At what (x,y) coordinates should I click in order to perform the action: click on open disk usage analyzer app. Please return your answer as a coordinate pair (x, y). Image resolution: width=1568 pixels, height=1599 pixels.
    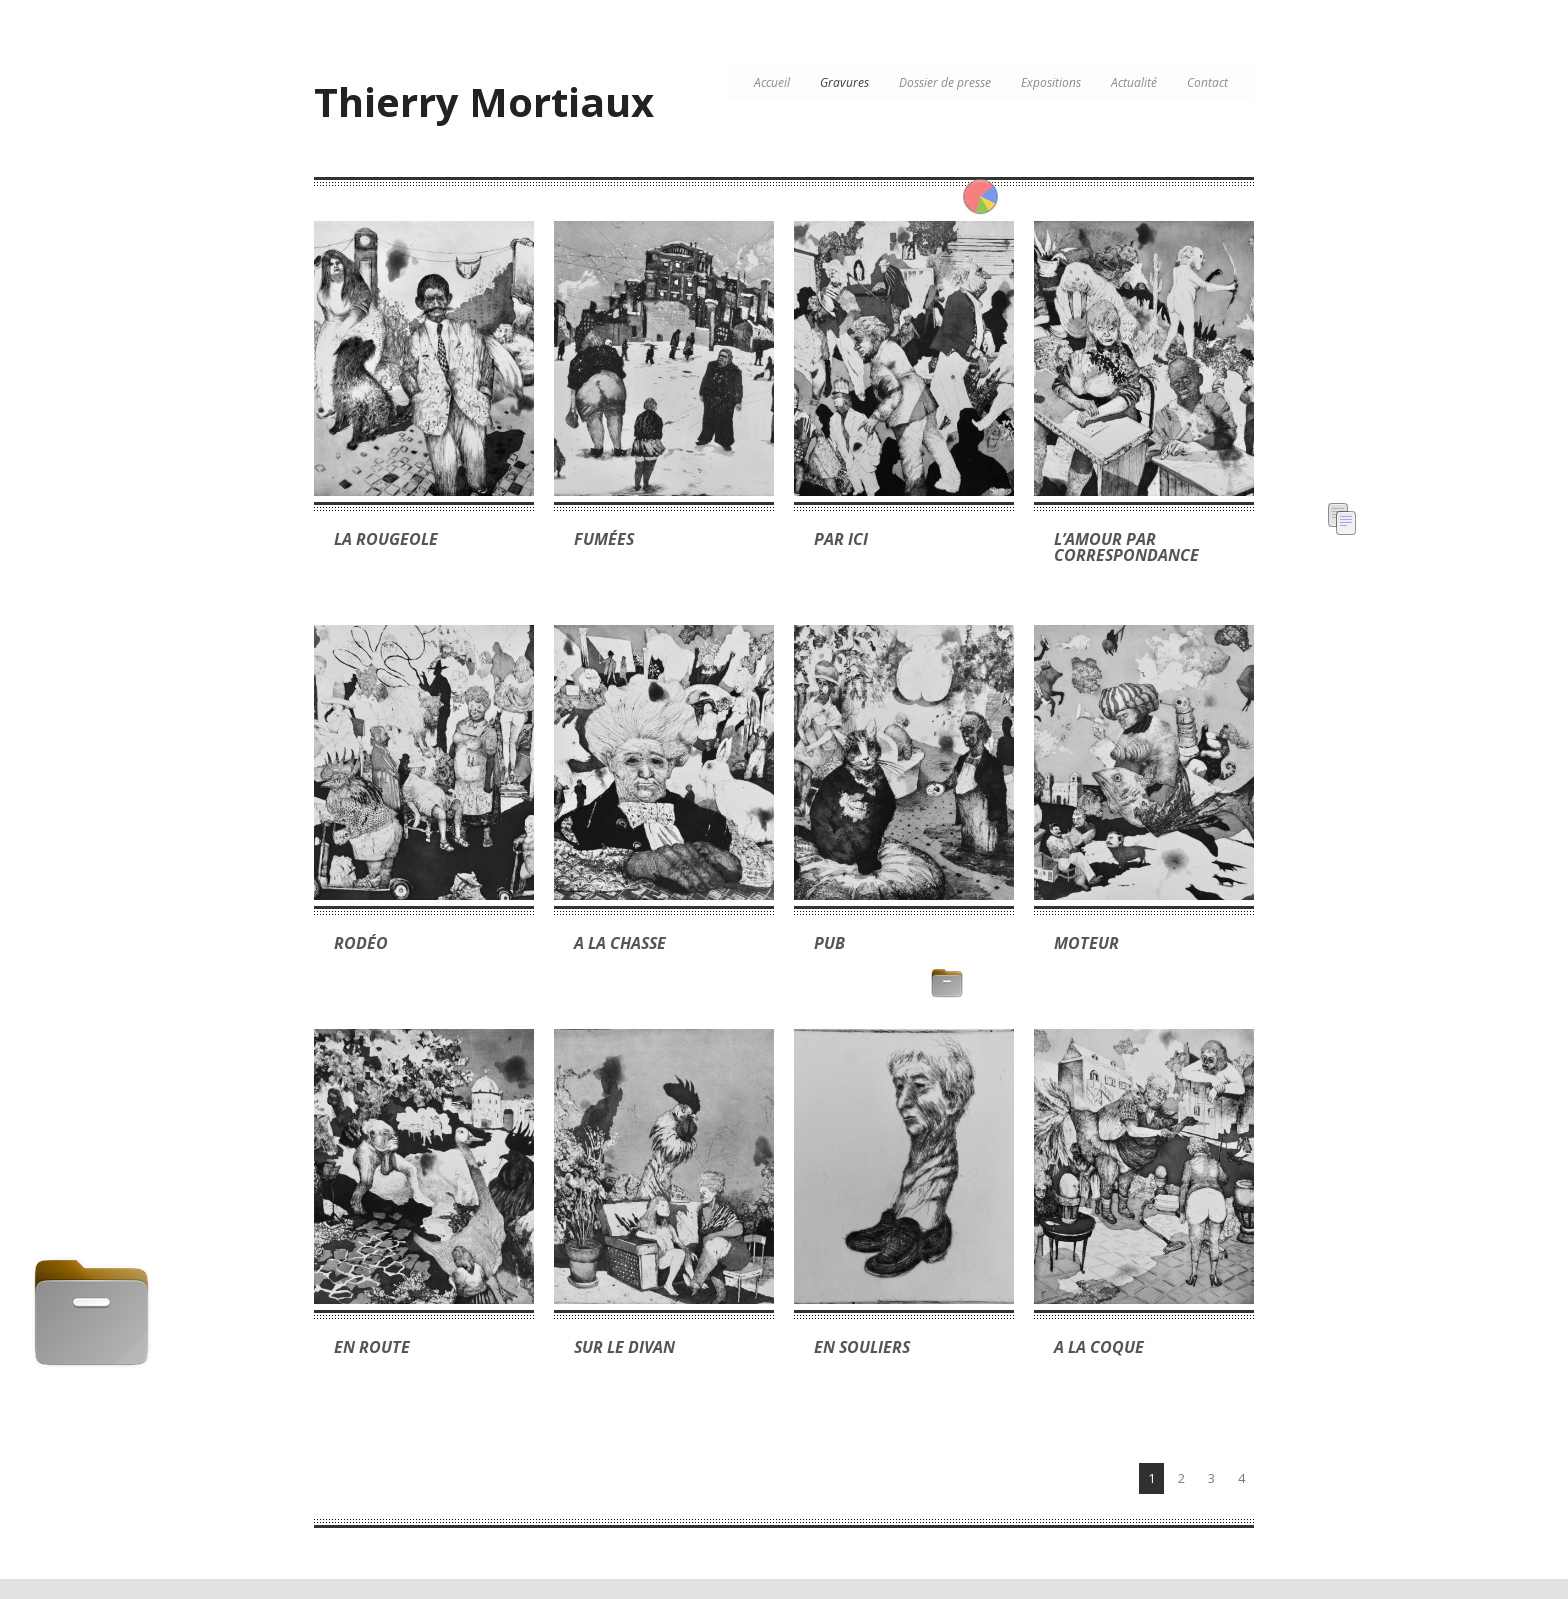
    Looking at the image, I should click on (980, 196).